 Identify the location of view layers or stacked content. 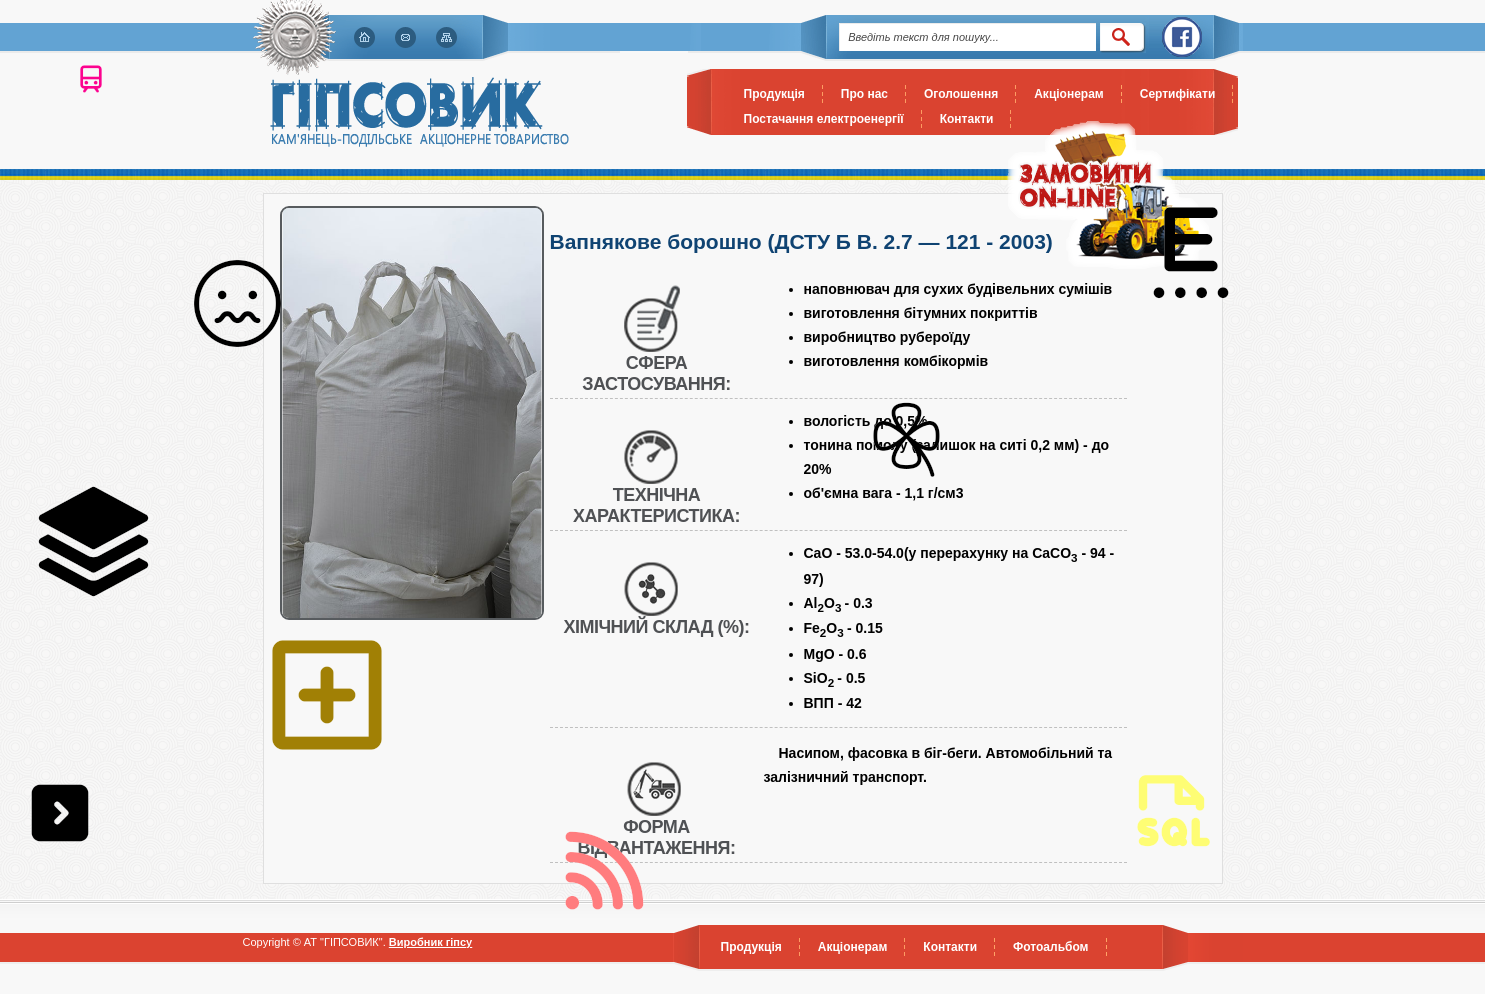
(93, 541).